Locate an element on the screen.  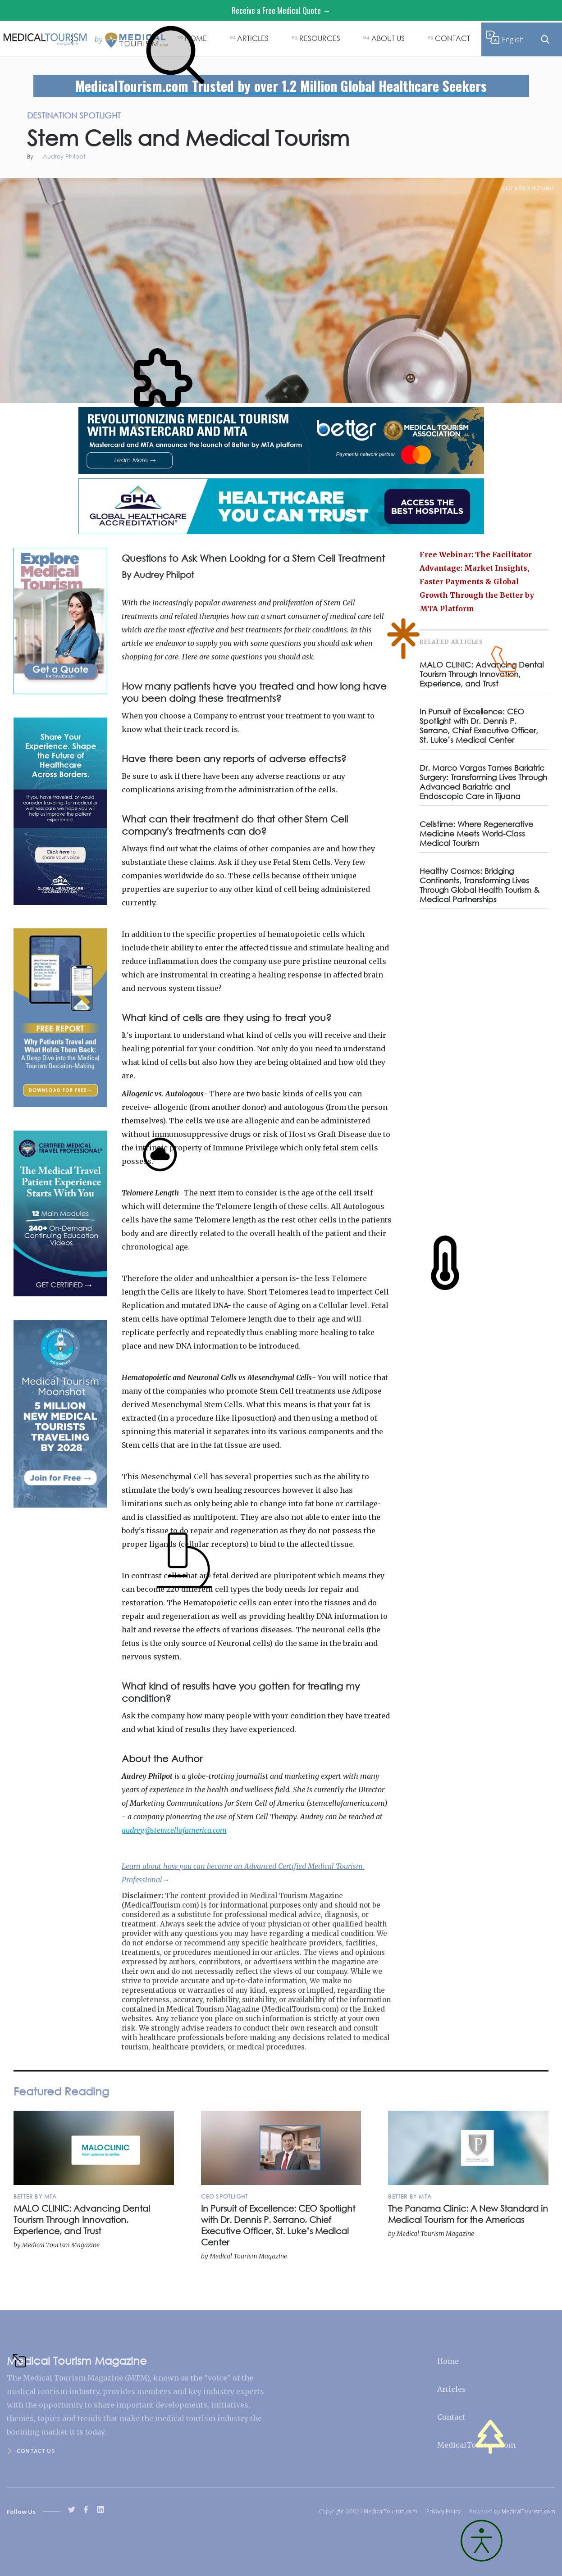
view user profile is located at coordinates (481, 2540).